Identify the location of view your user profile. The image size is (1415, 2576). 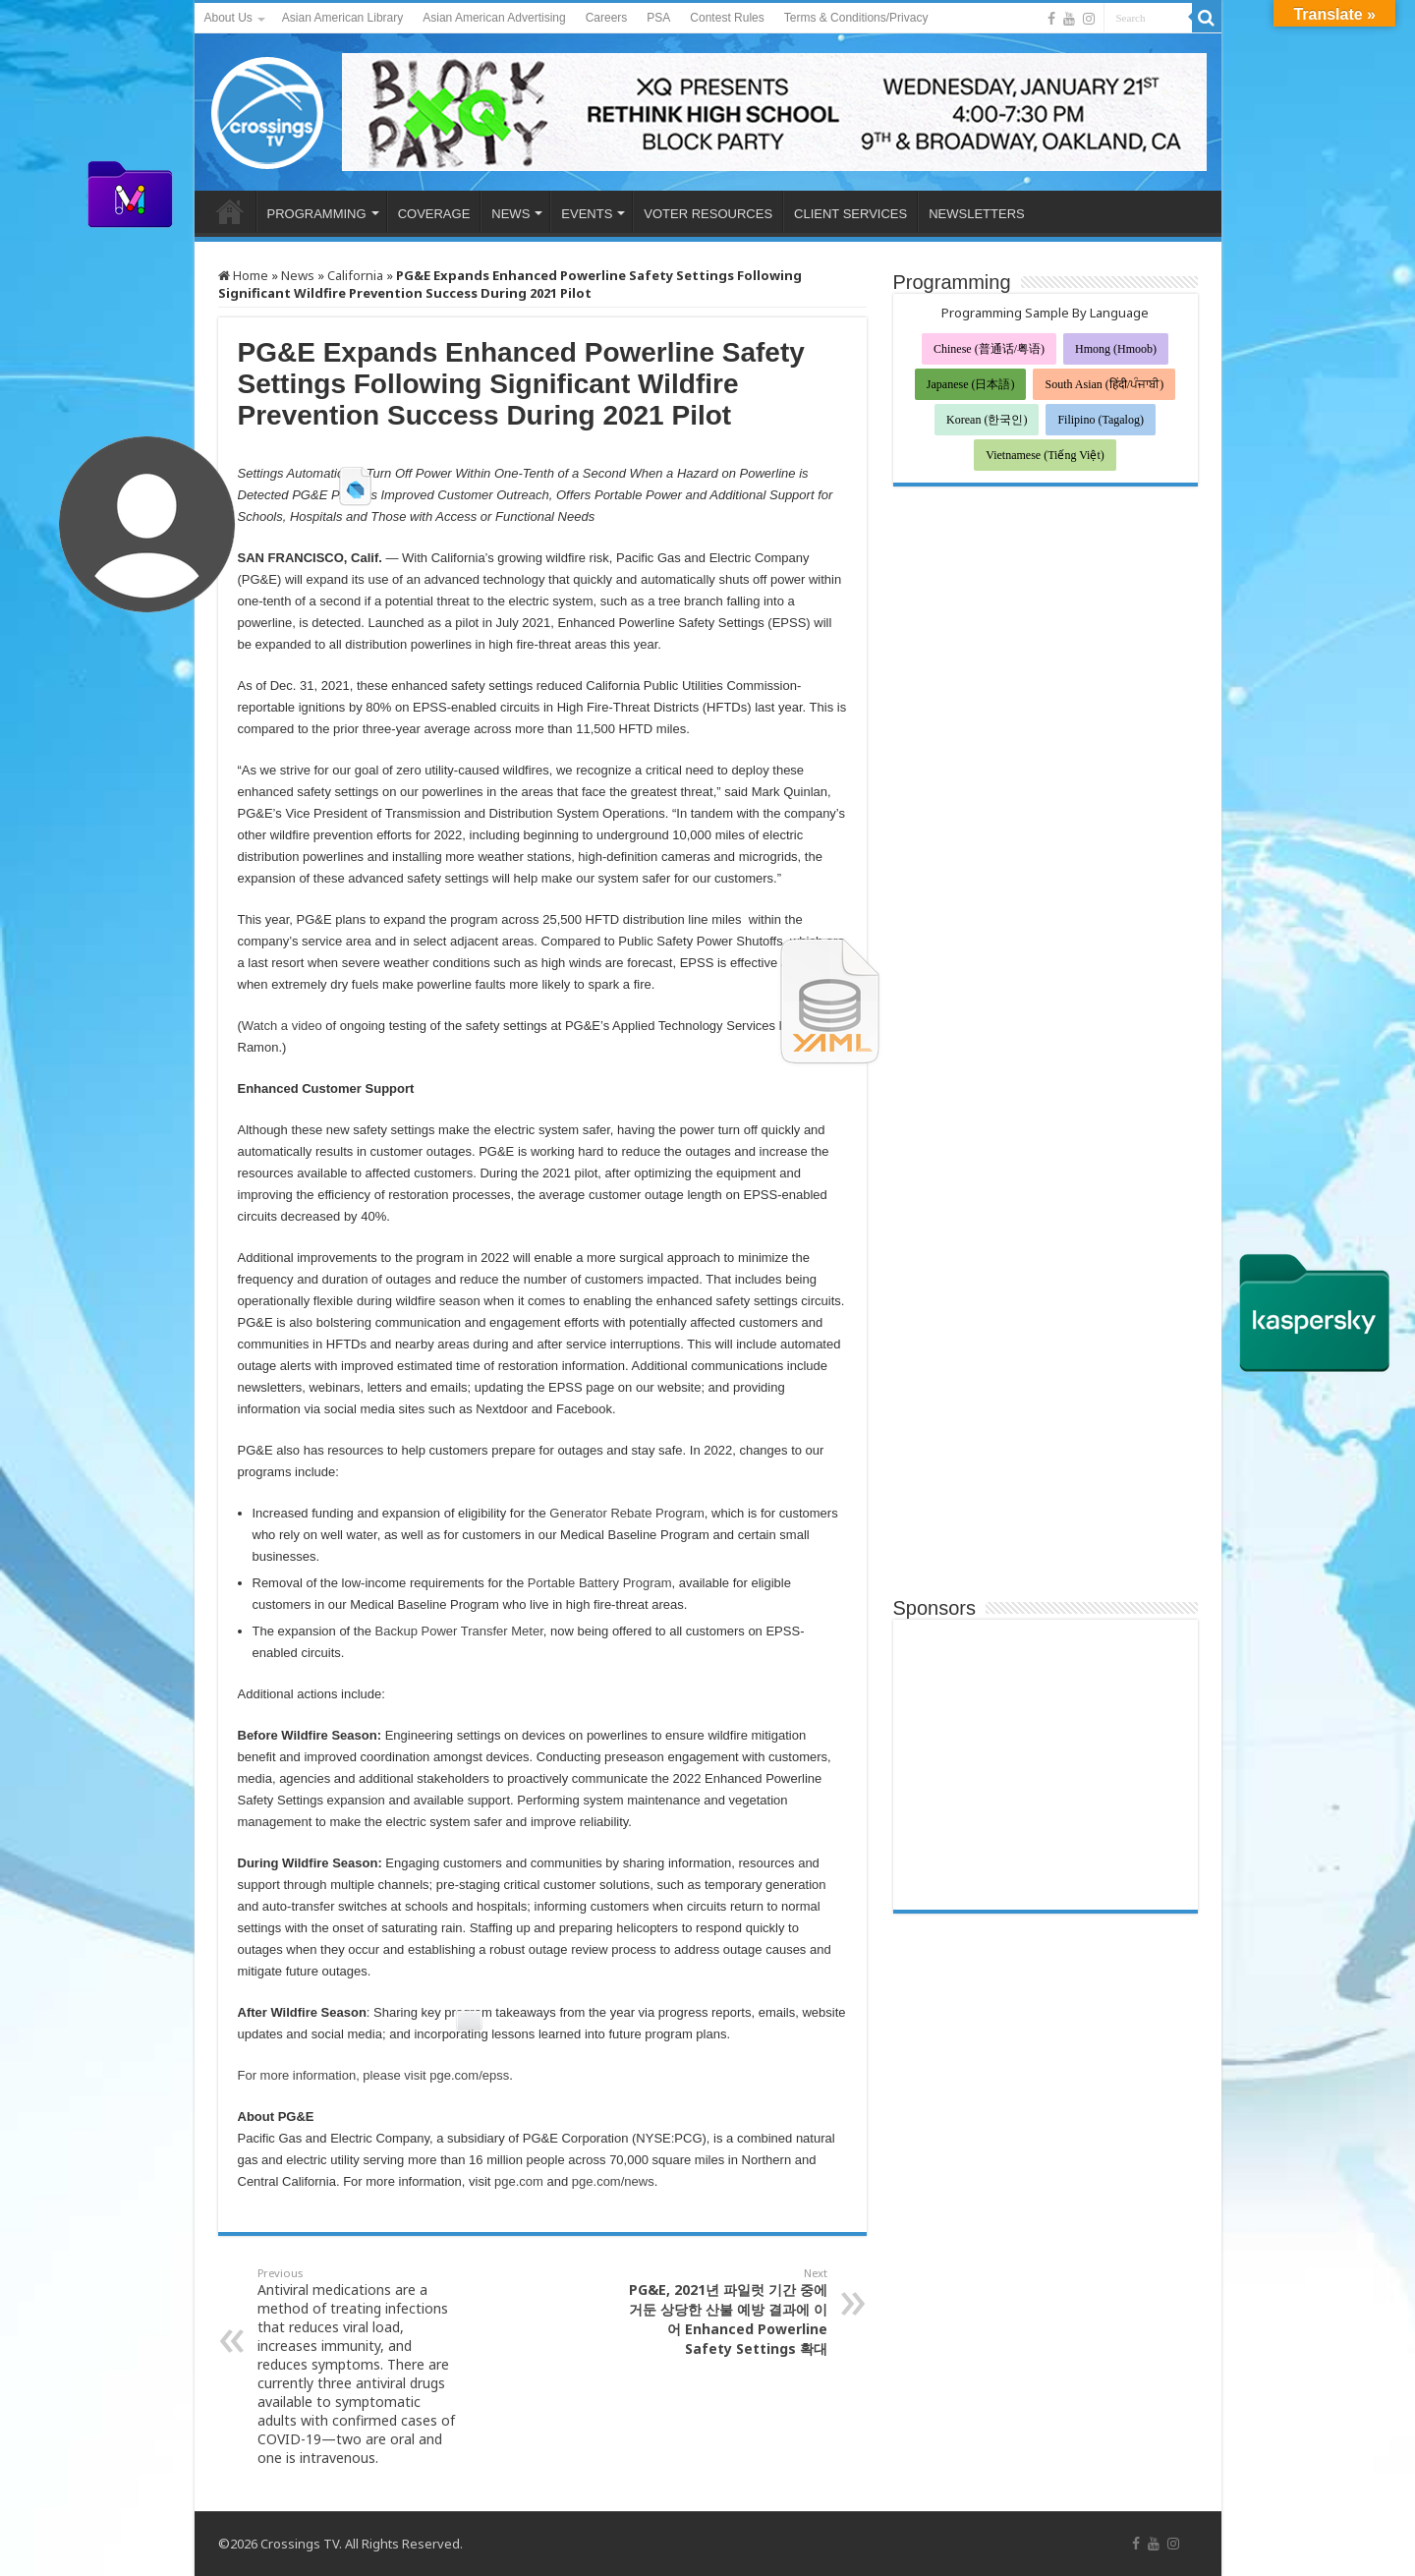
(146, 524).